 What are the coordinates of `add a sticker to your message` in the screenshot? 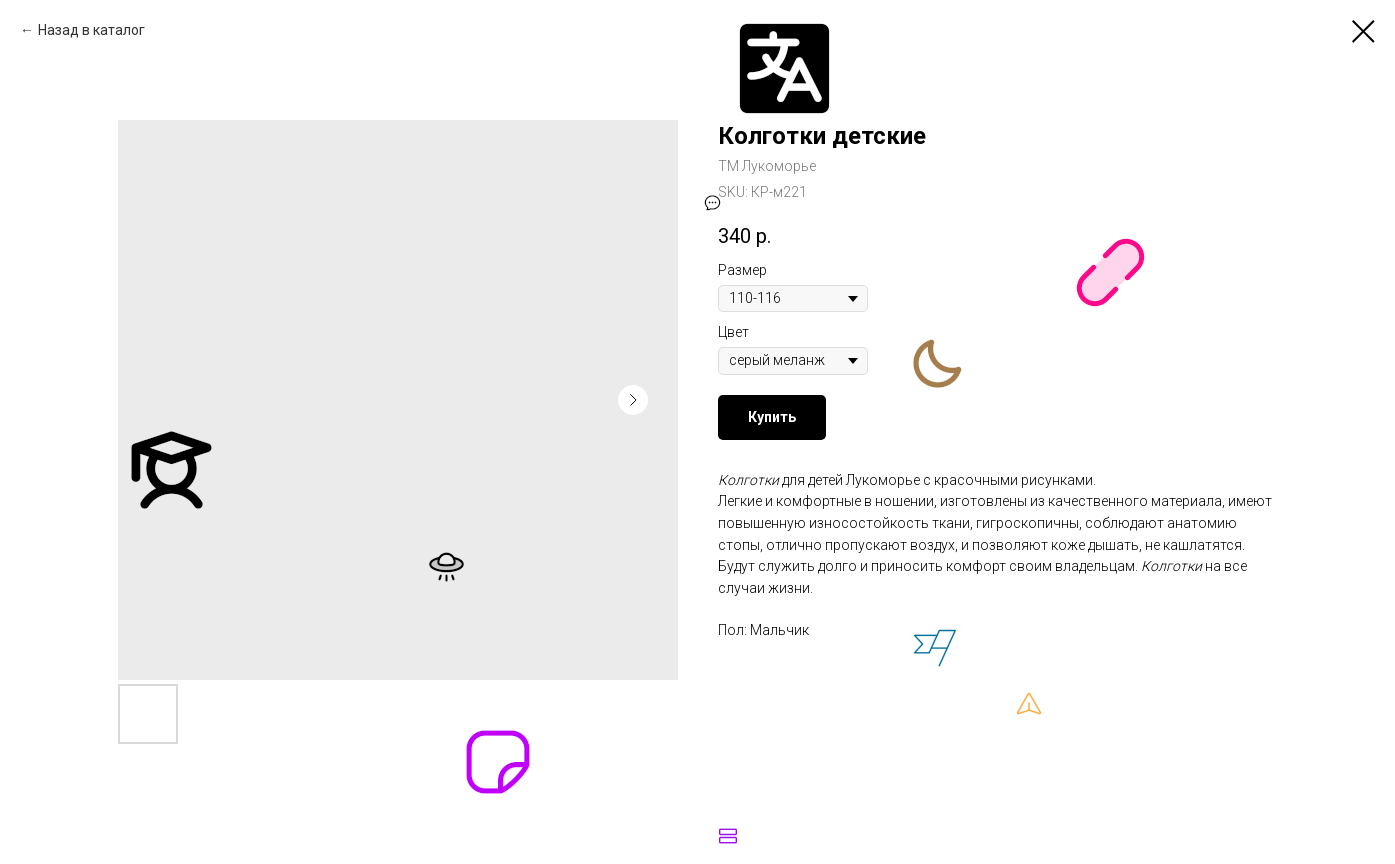 It's located at (498, 762).